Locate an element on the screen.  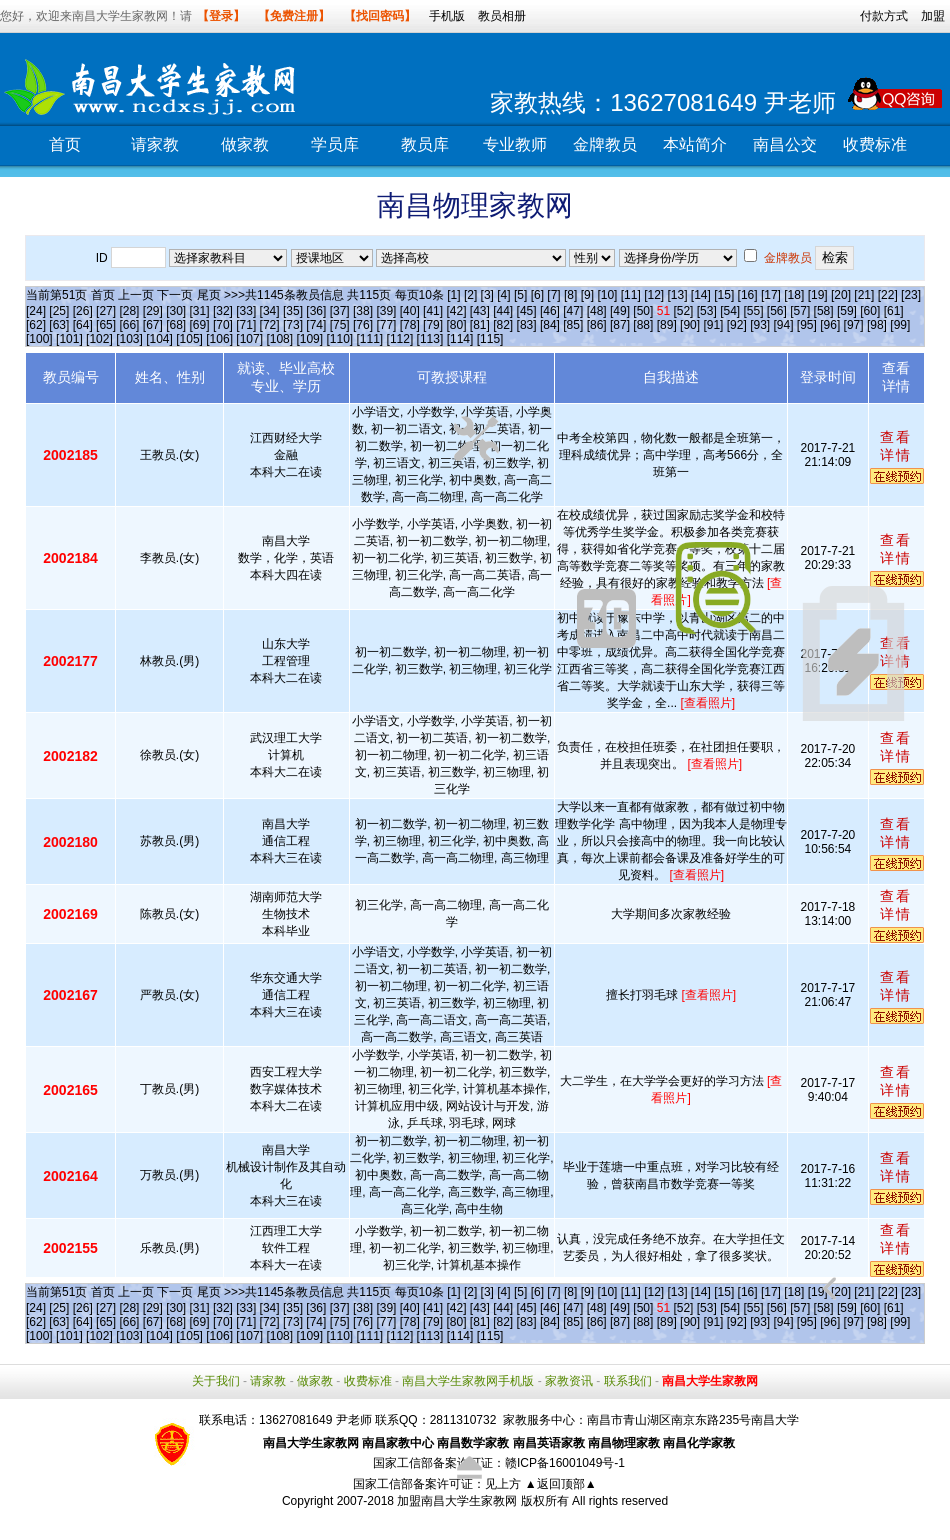
indicates 3G cellular network connection is located at coordinates (606, 618).